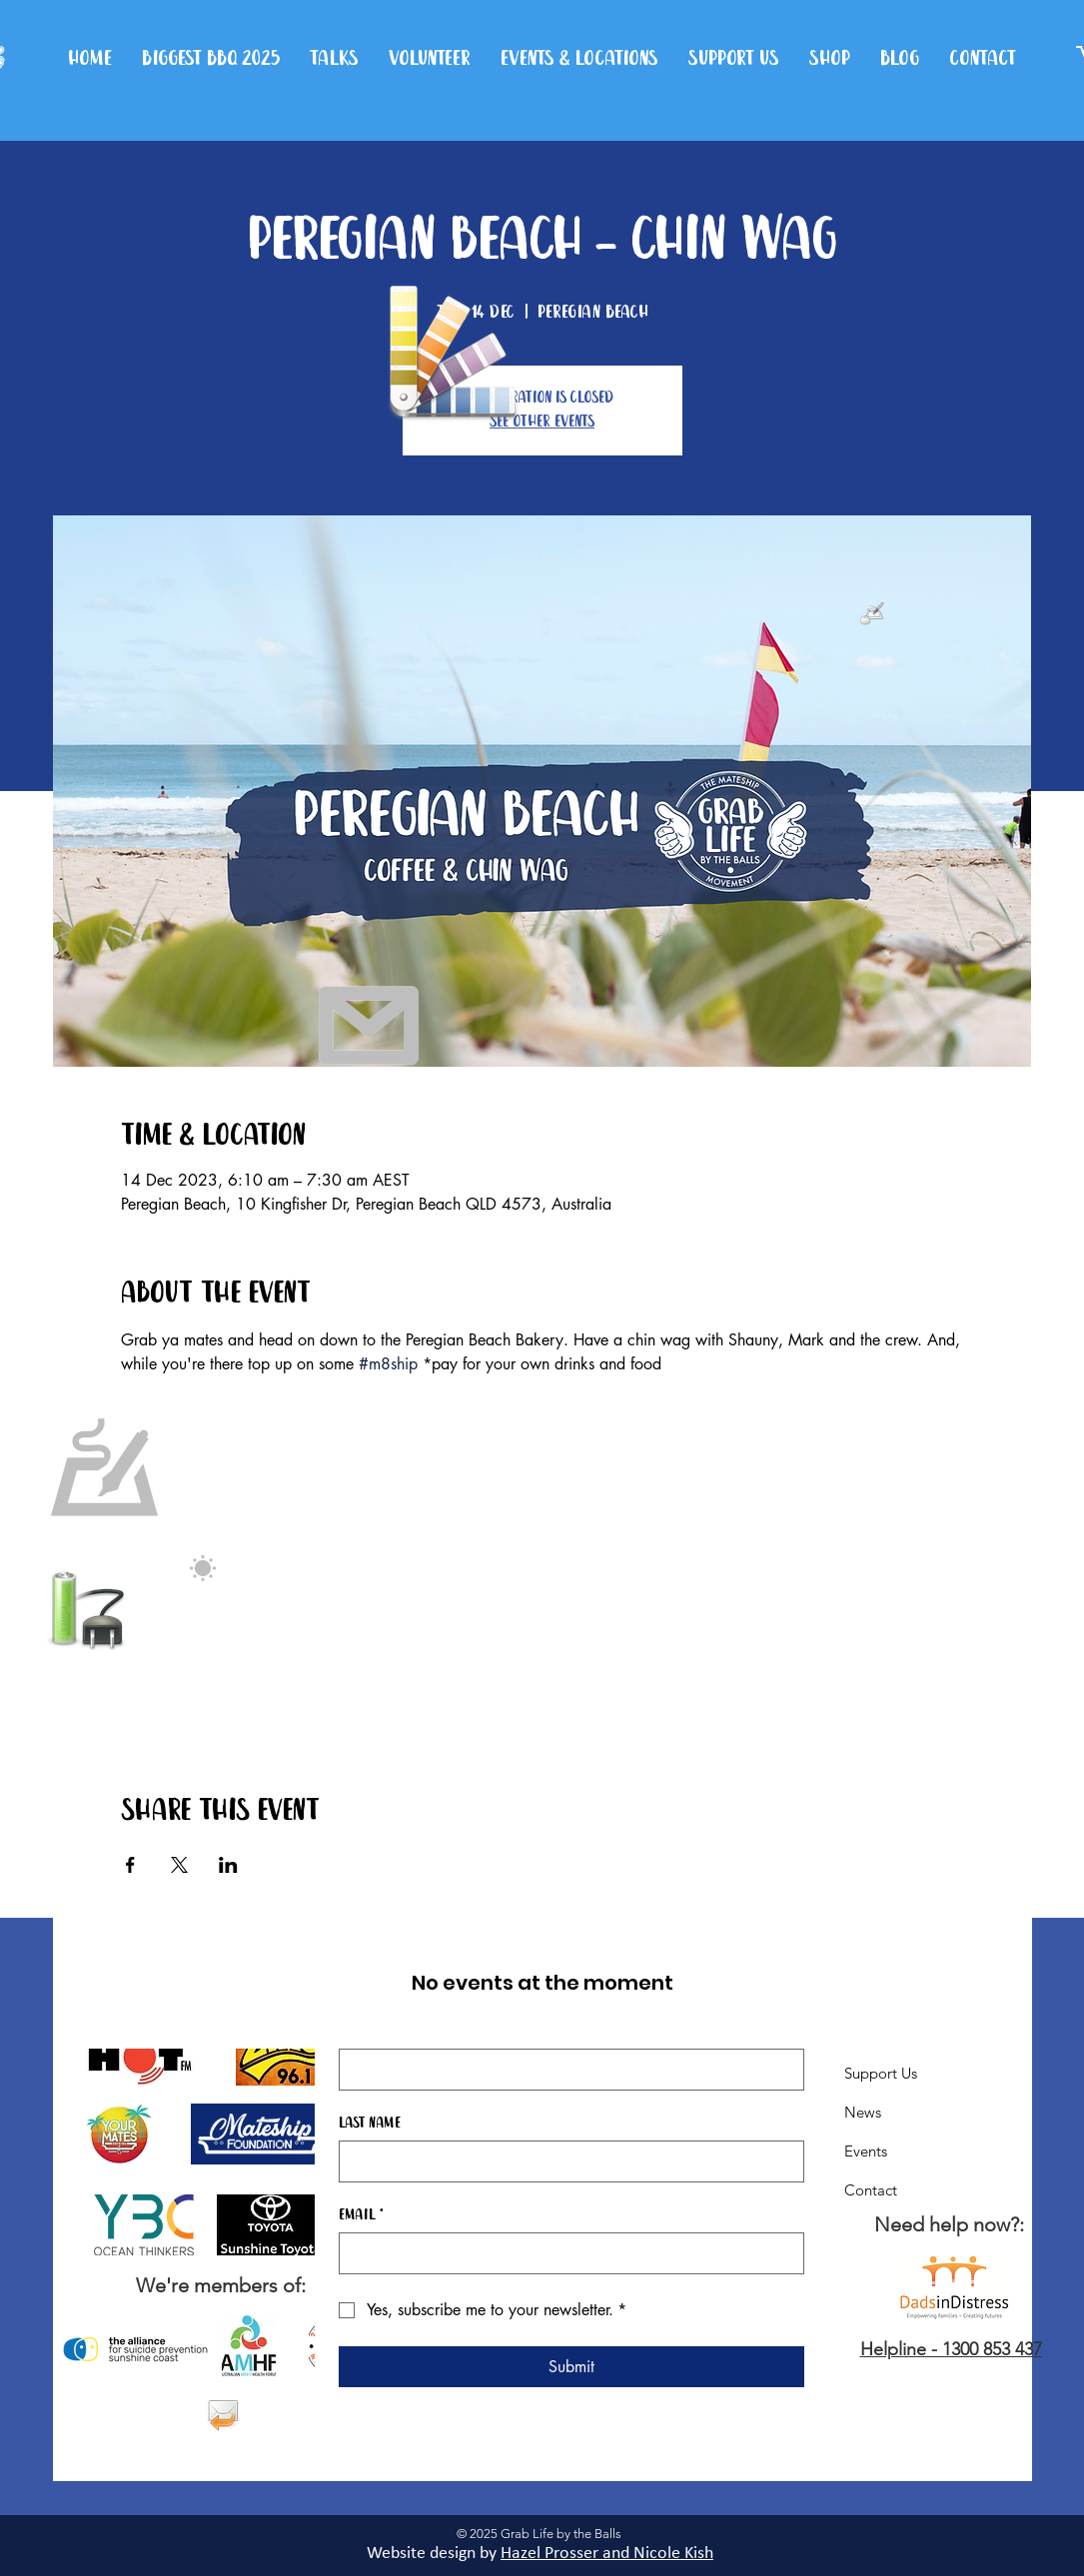  What do you see at coordinates (203, 1568) in the screenshot?
I see `indicates clear, sunny weather conditions` at bounding box center [203, 1568].